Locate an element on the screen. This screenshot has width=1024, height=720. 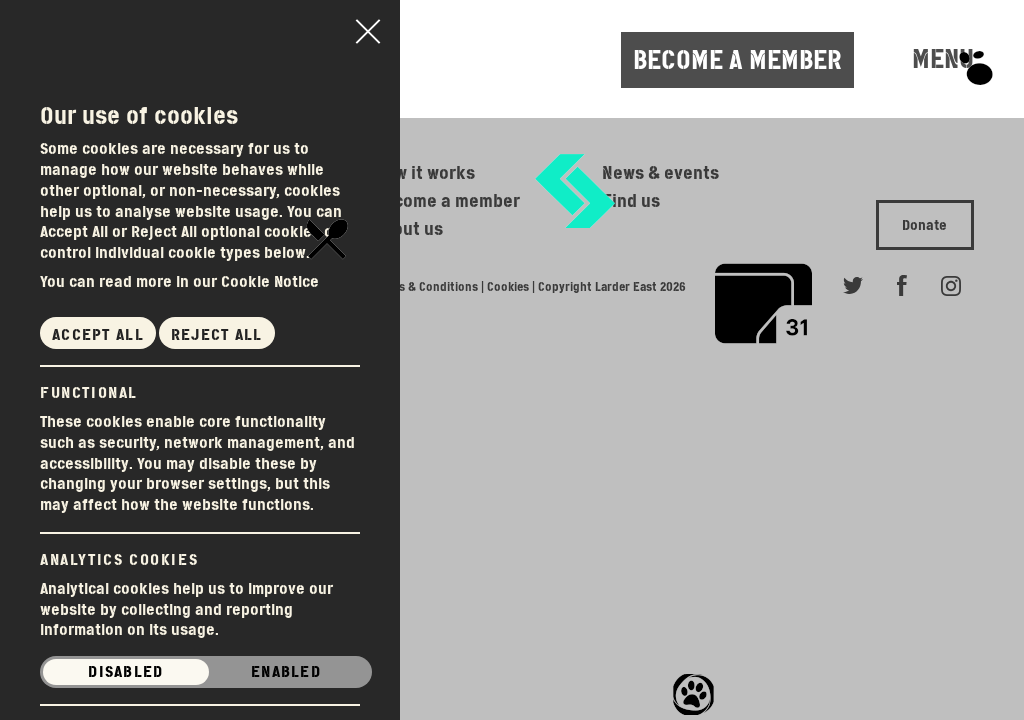
visit the CSS Design Awards website is located at coordinates (575, 191).